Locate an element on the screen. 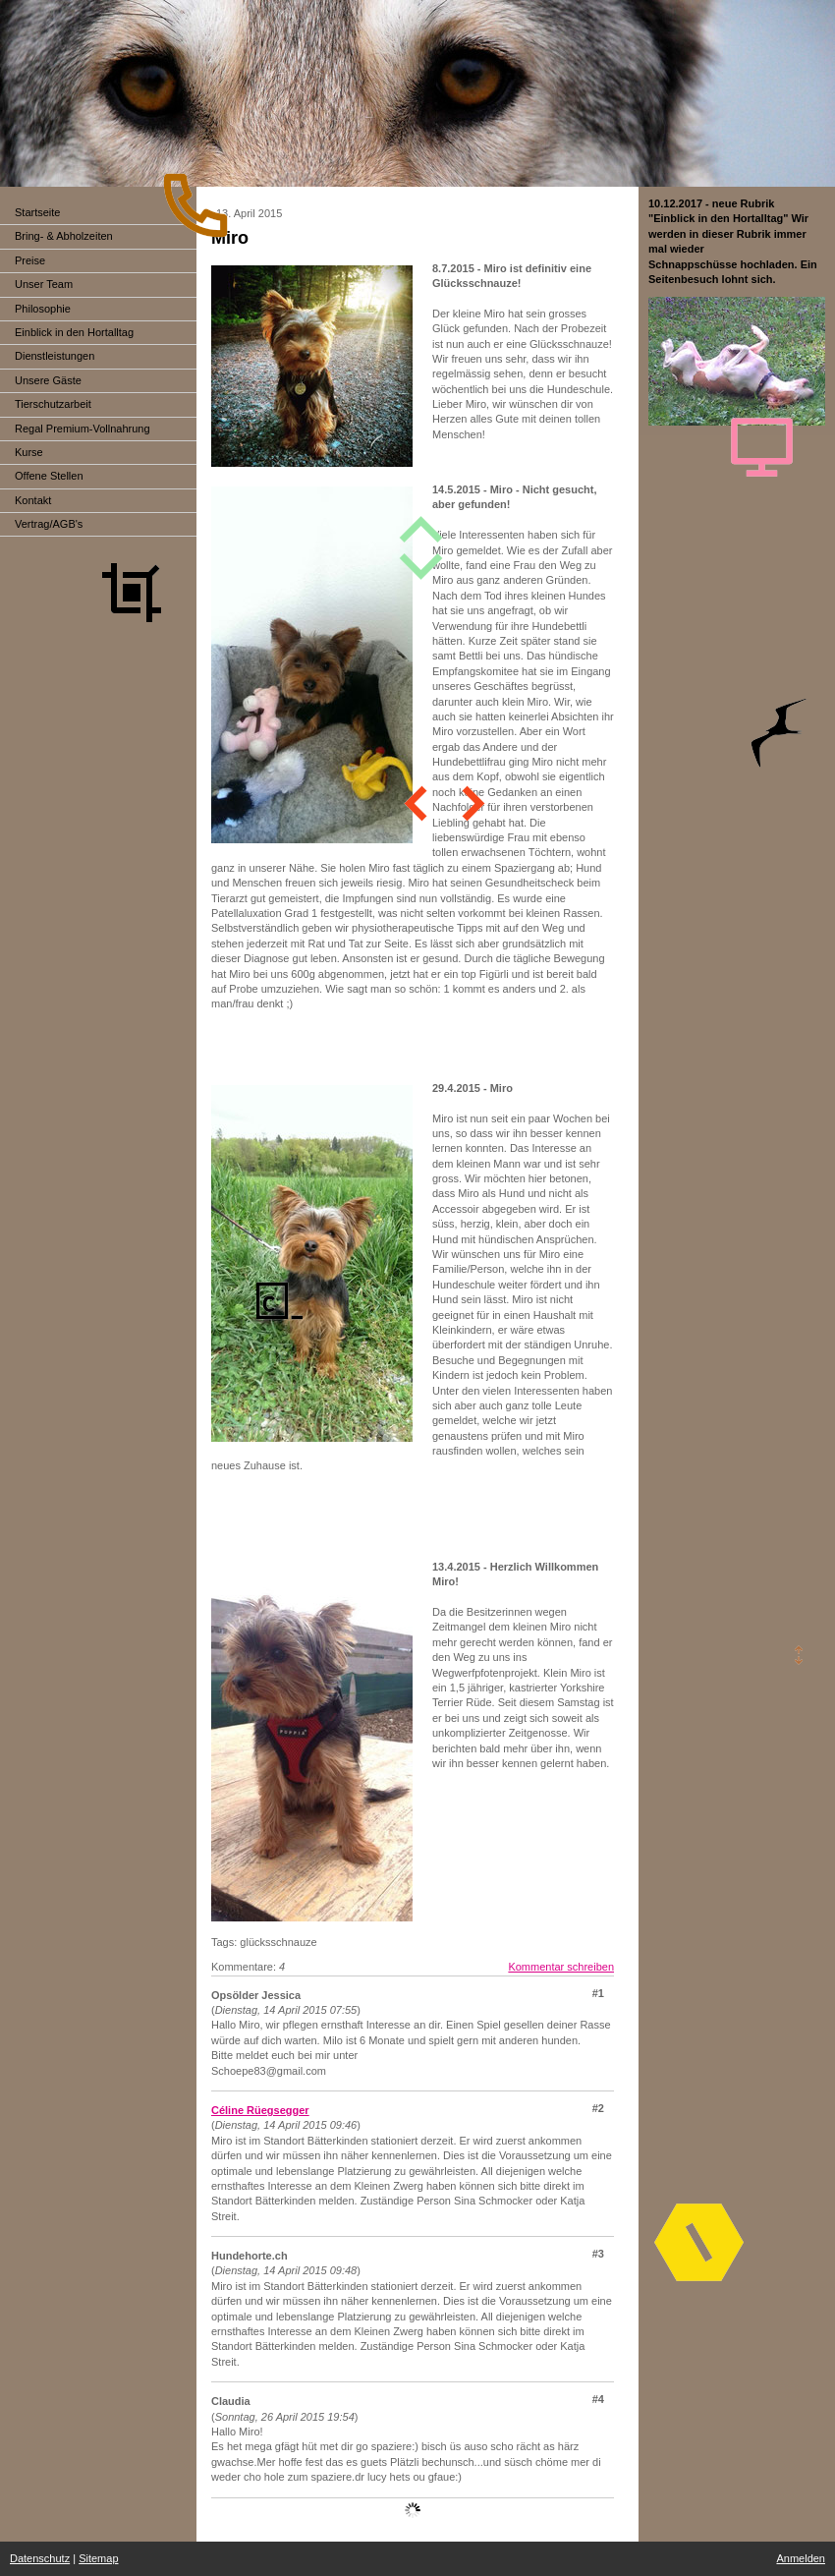  open frigate NVR dashboard is located at coordinates (779, 733).